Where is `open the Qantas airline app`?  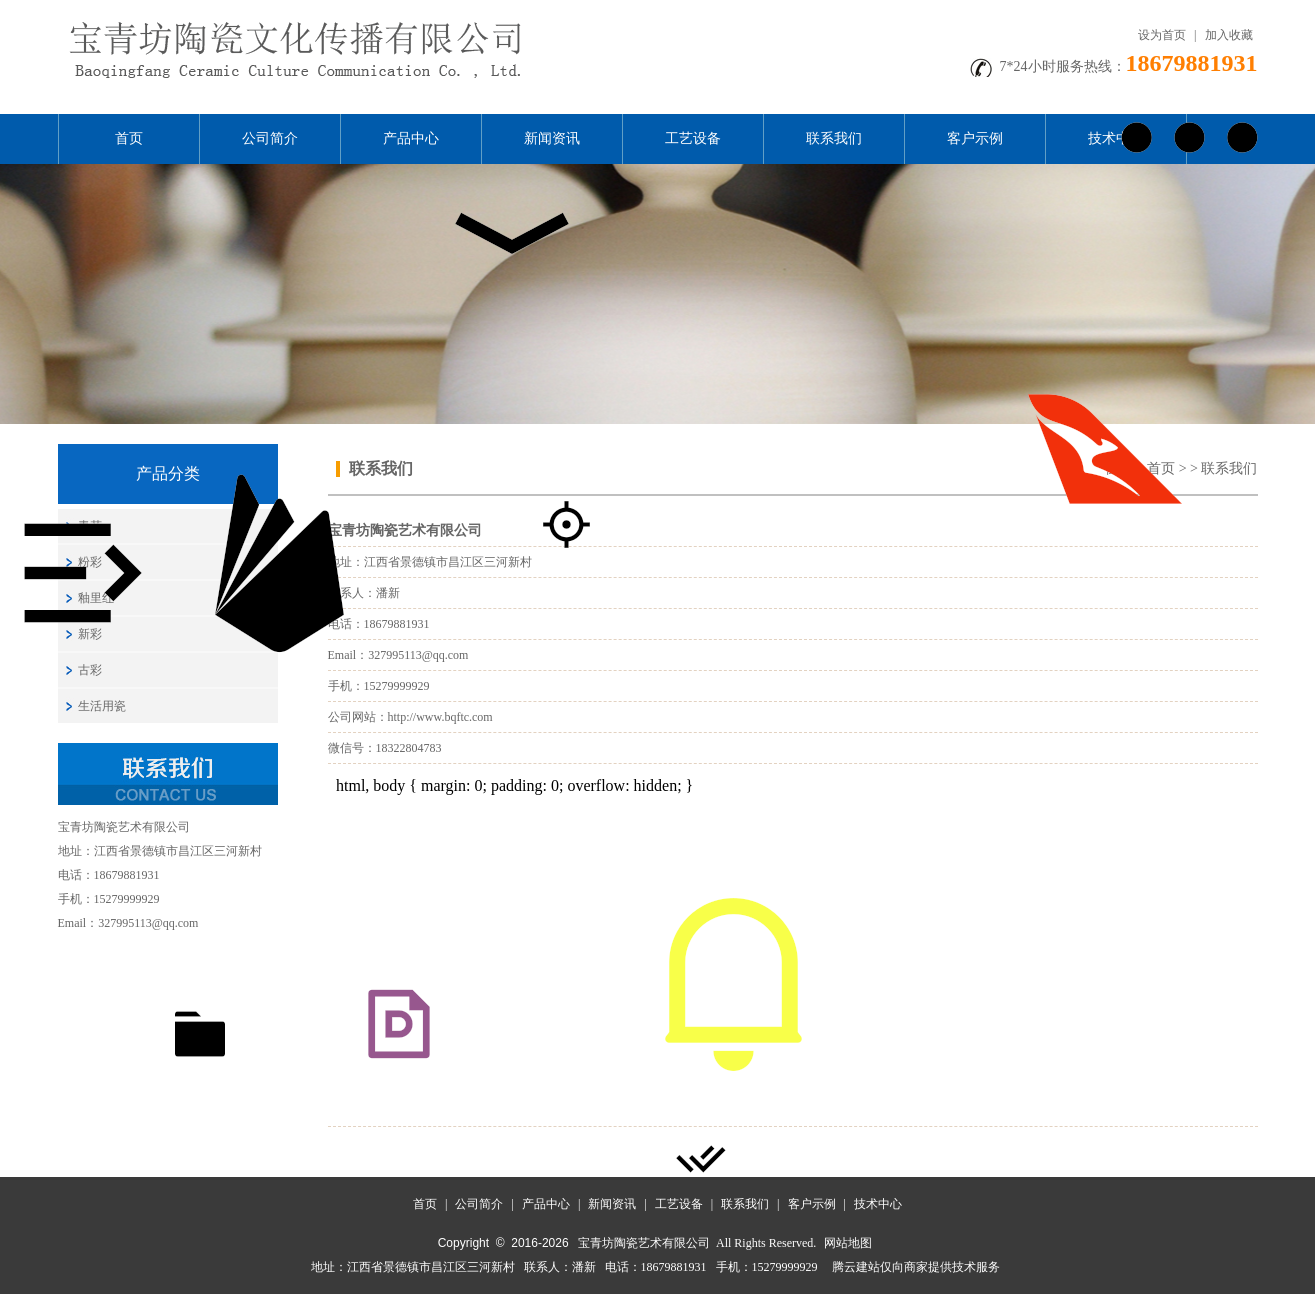 open the Qantas airline app is located at coordinates (1105, 449).